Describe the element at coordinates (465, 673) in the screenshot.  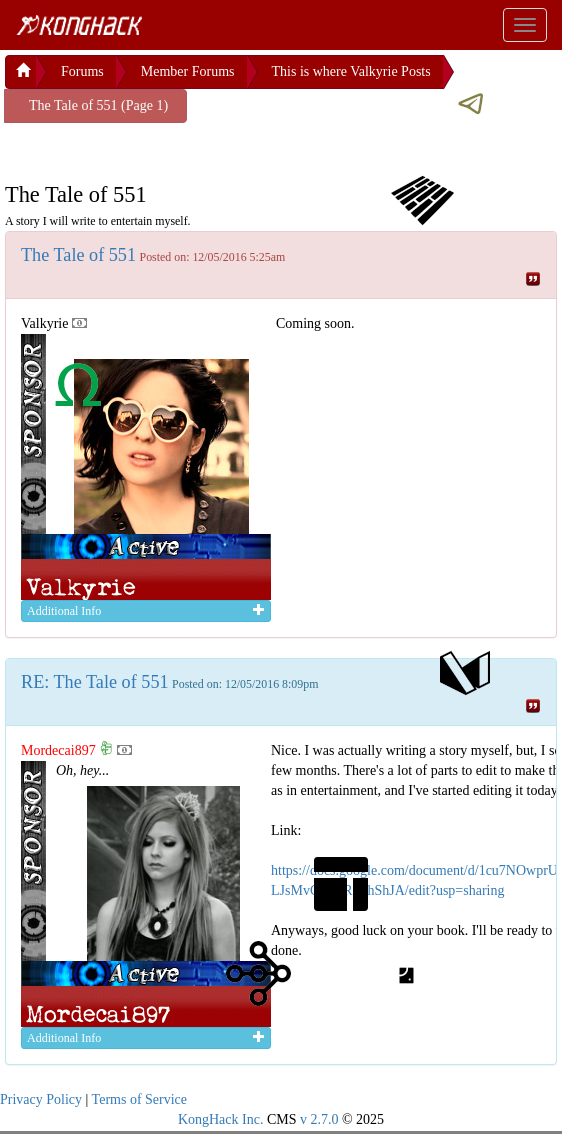
I see `visit Material for MkDocs documentation` at that location.